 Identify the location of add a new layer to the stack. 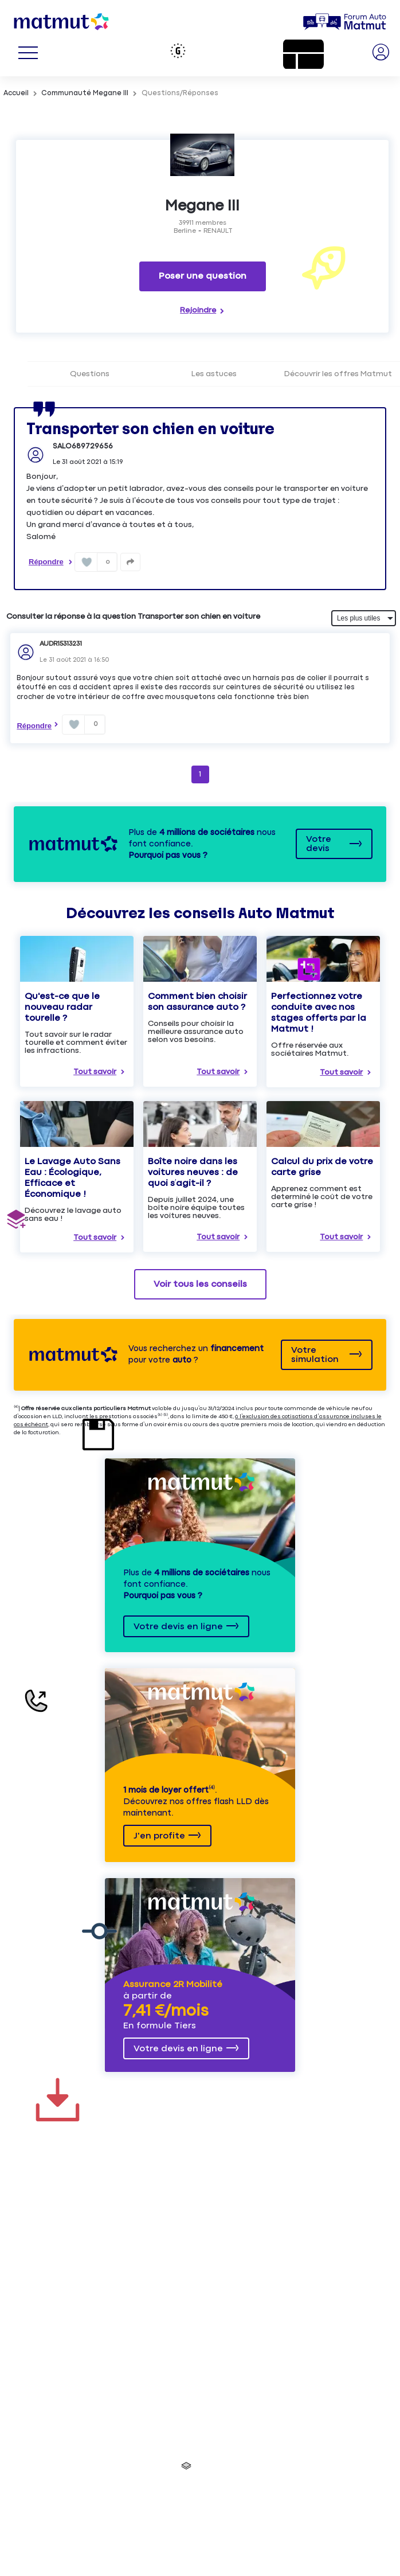
(16, 1219).